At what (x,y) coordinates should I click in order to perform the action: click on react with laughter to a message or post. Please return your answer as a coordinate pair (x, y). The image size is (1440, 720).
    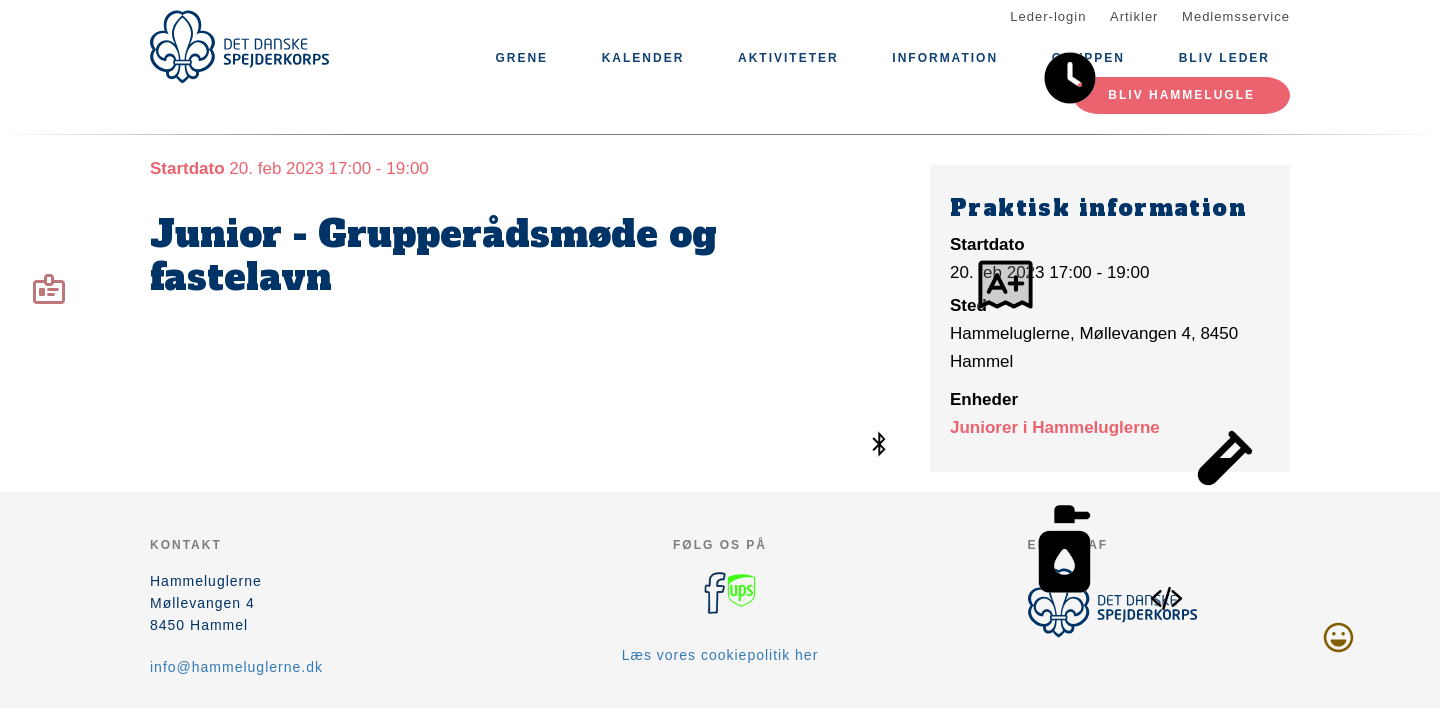
    Looking at the image, I should click on (1338, 637).